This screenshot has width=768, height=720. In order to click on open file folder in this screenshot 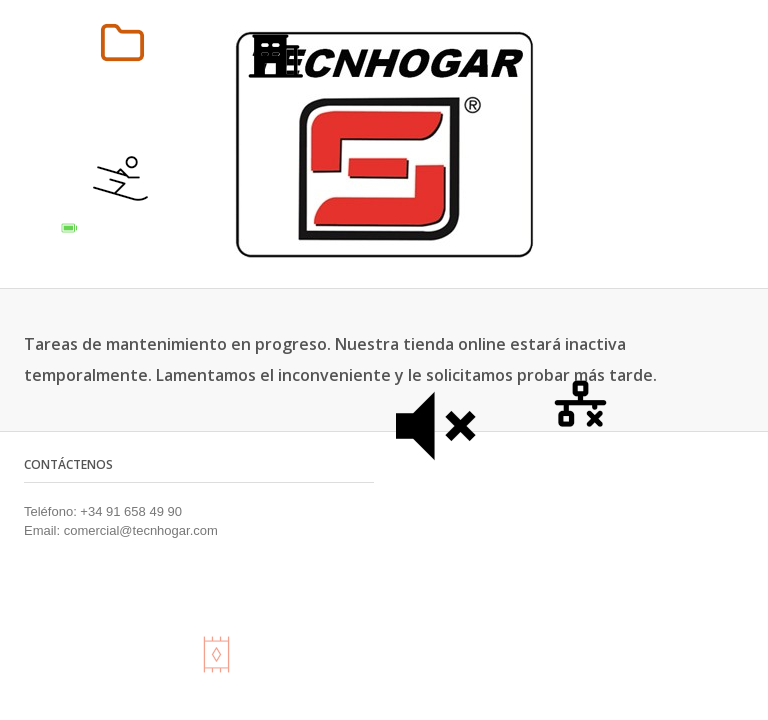, I will do `click(122, 43)`.